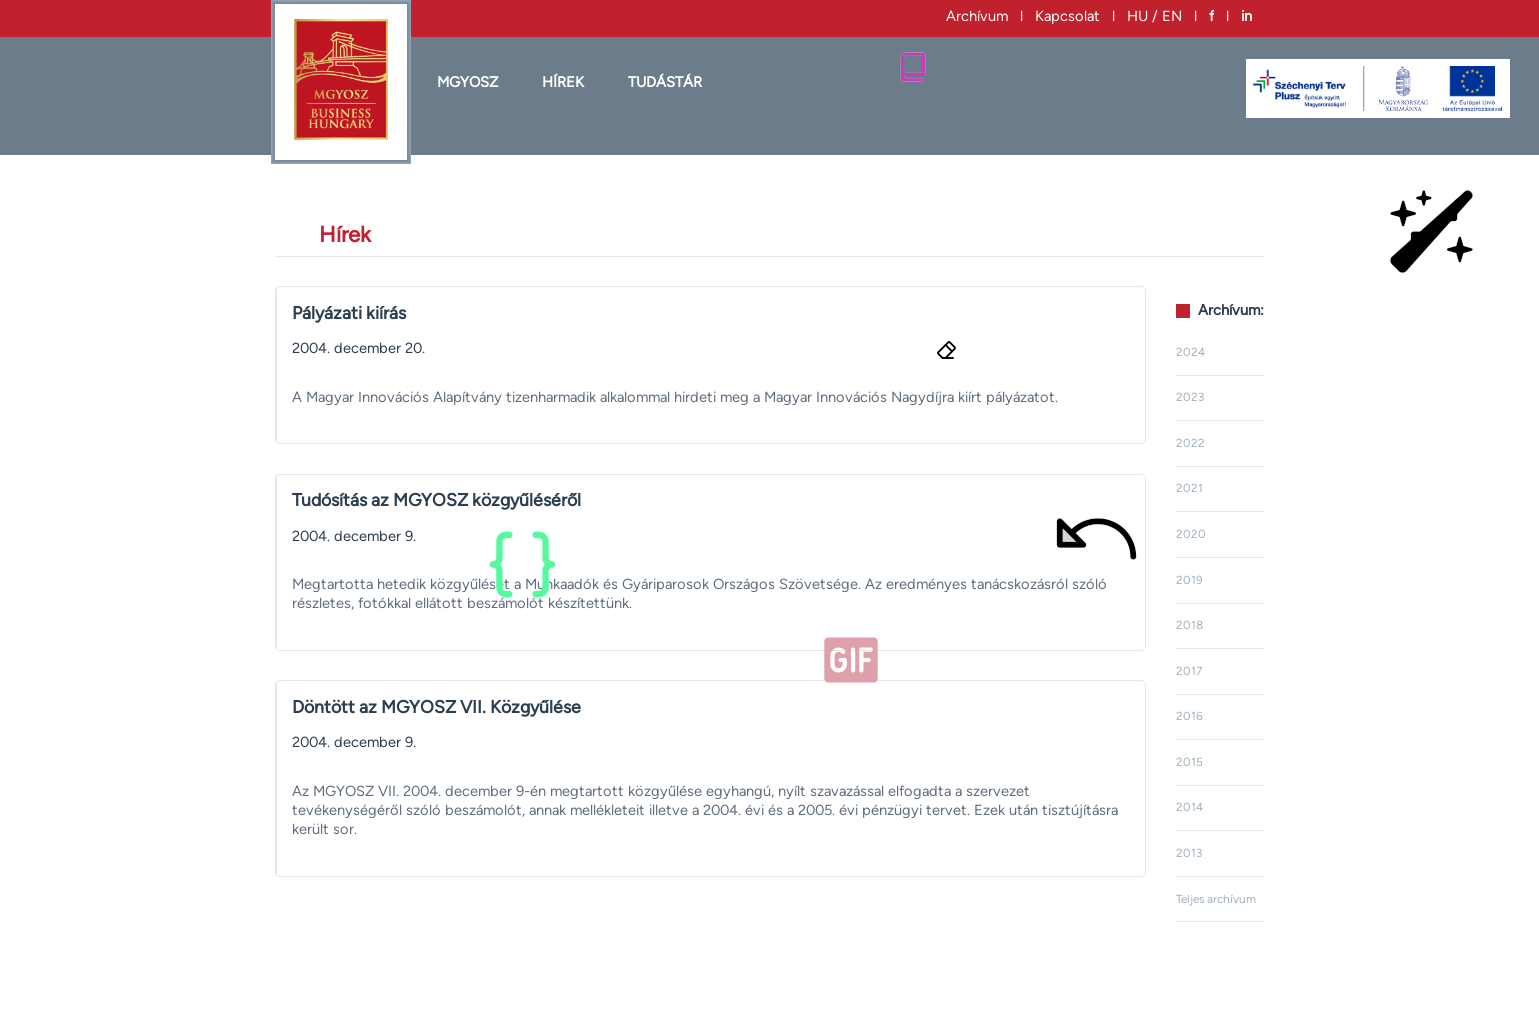 The image size is (1539, 1029). What do you see at coordinates (1431, 231) in the screenshot?
I see `apply magic or automatic enhancements` at bounding box center [1431, 231].